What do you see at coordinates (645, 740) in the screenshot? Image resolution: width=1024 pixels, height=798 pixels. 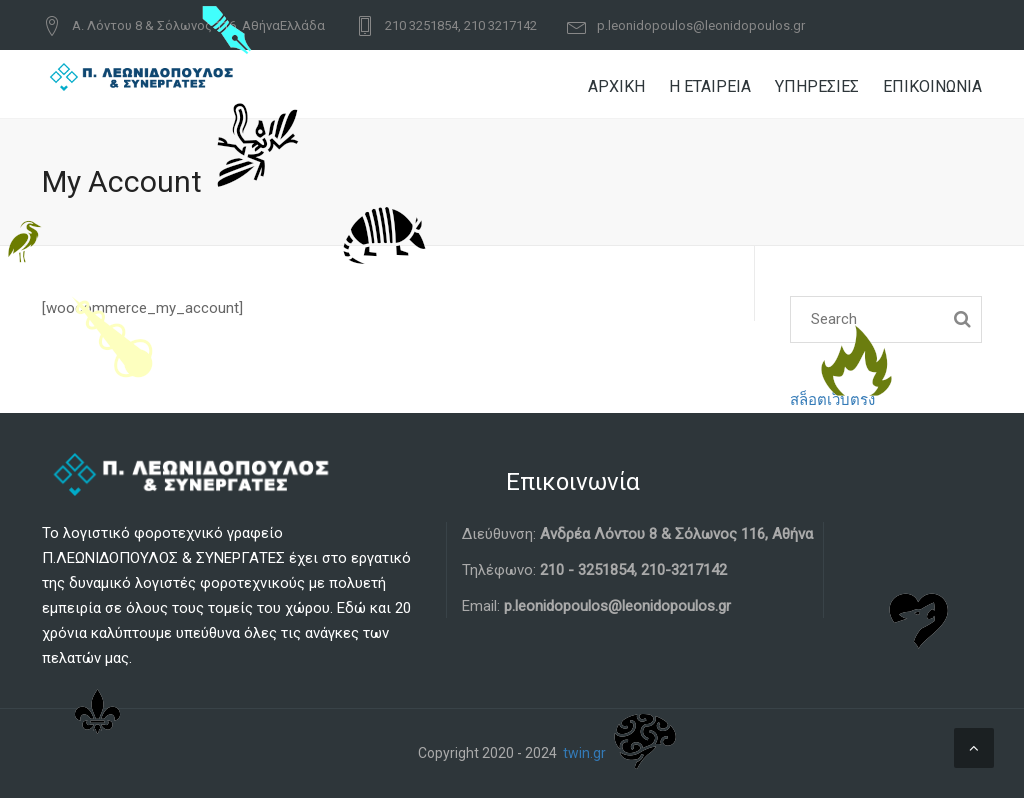 I see `access AI or smart features` at bounding box center [645, 740].